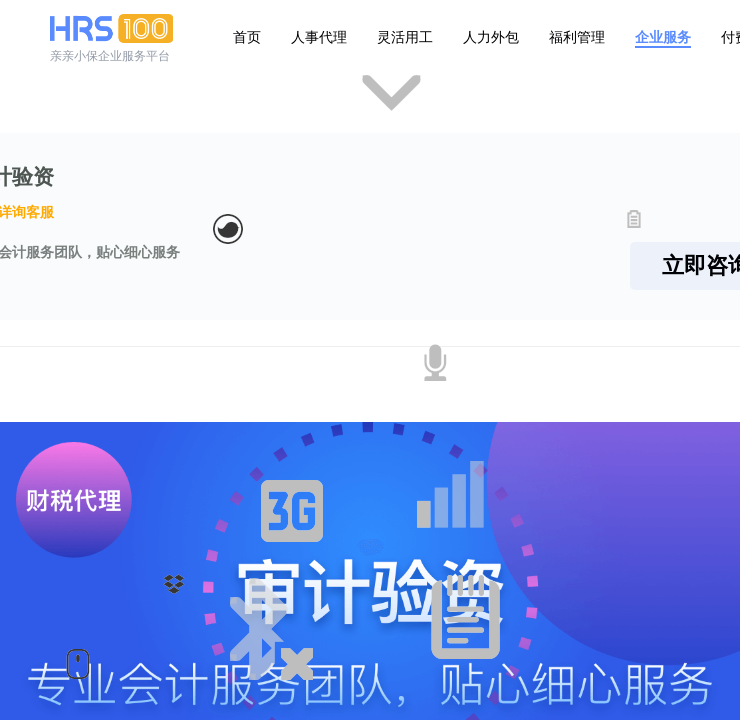  Describe the element at coordinates (391, 94) in the screenshot. I see `scroll down or view more content` at that location.